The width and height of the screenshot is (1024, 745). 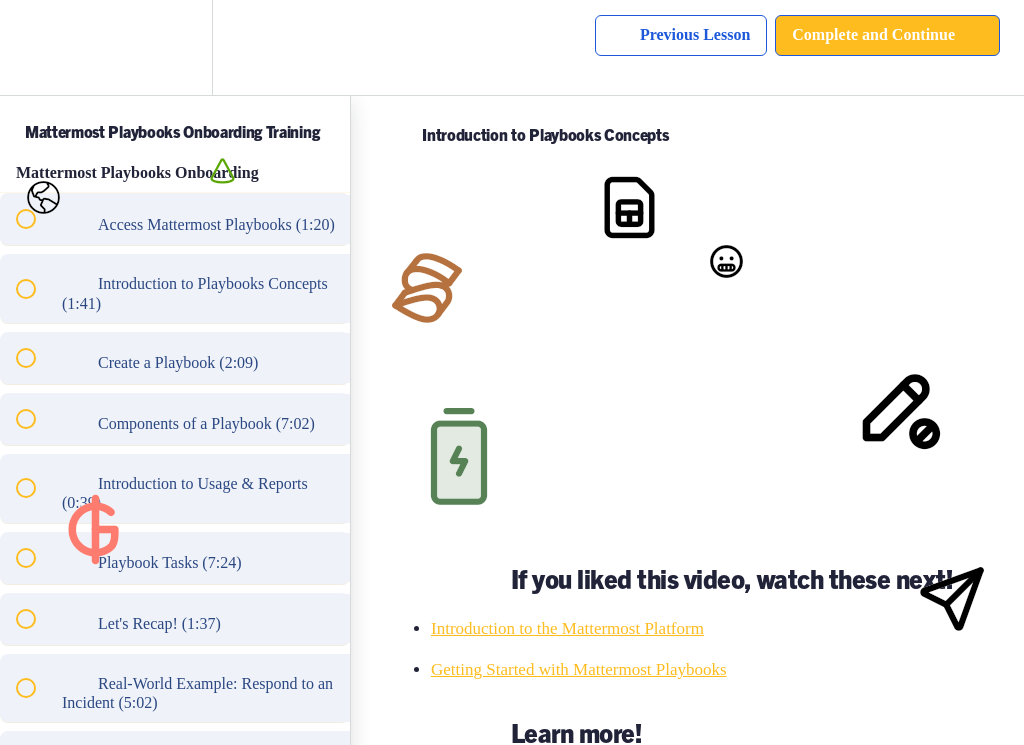 I want to click on manage SIM card settings, so click(x=629, y=207).